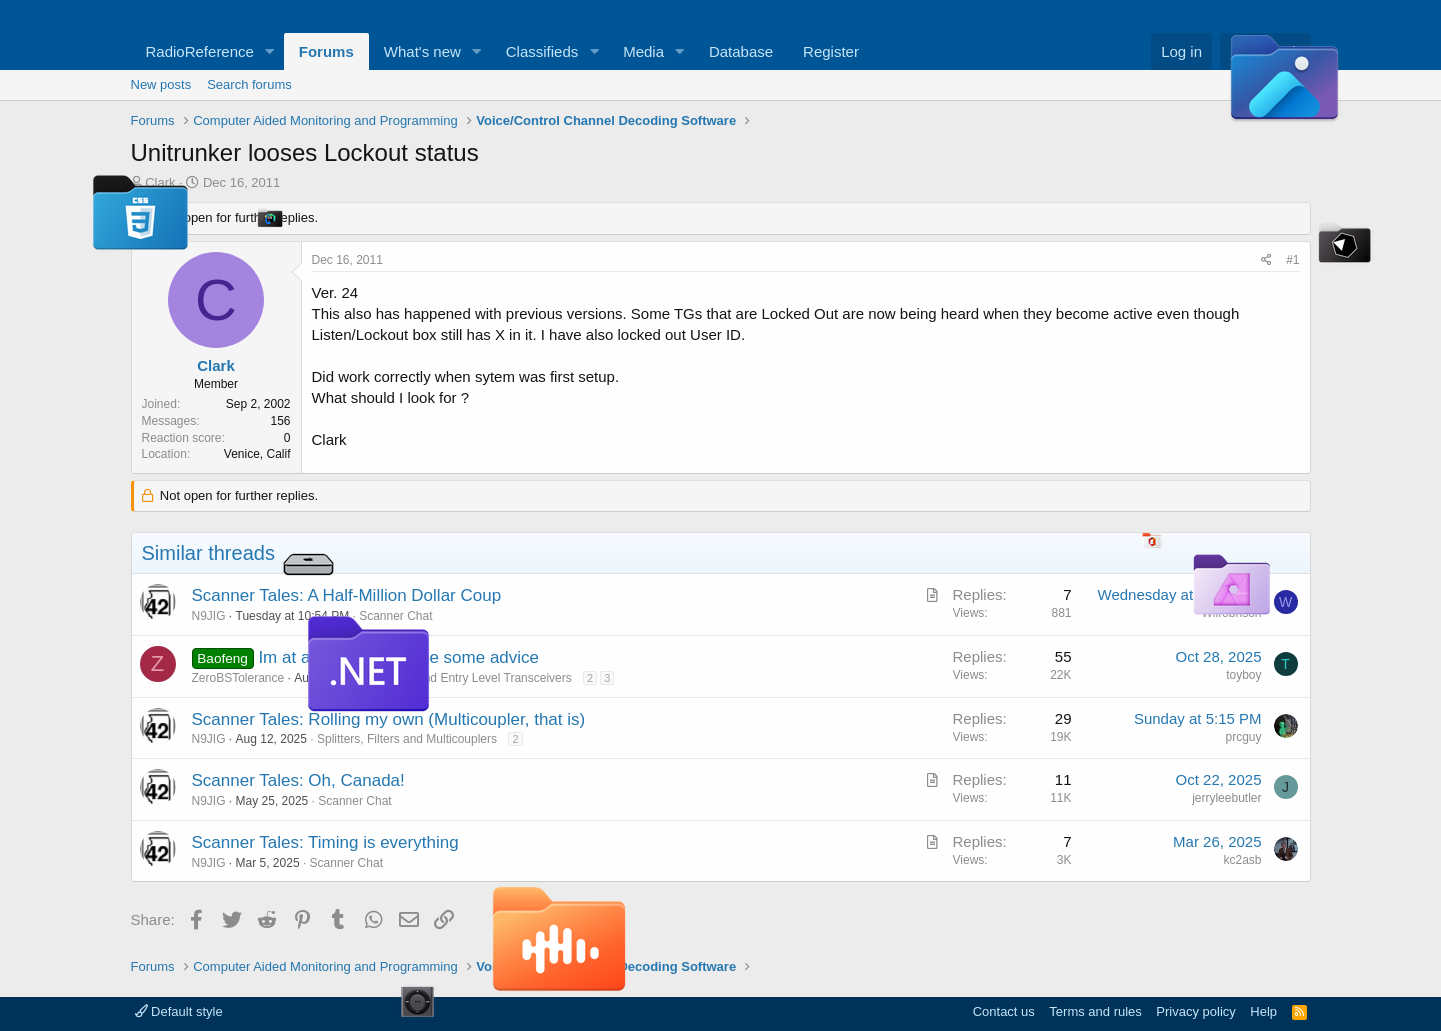 The image size is (1441, 1031). I want to click on open pictures folder, so click(1284, 80).